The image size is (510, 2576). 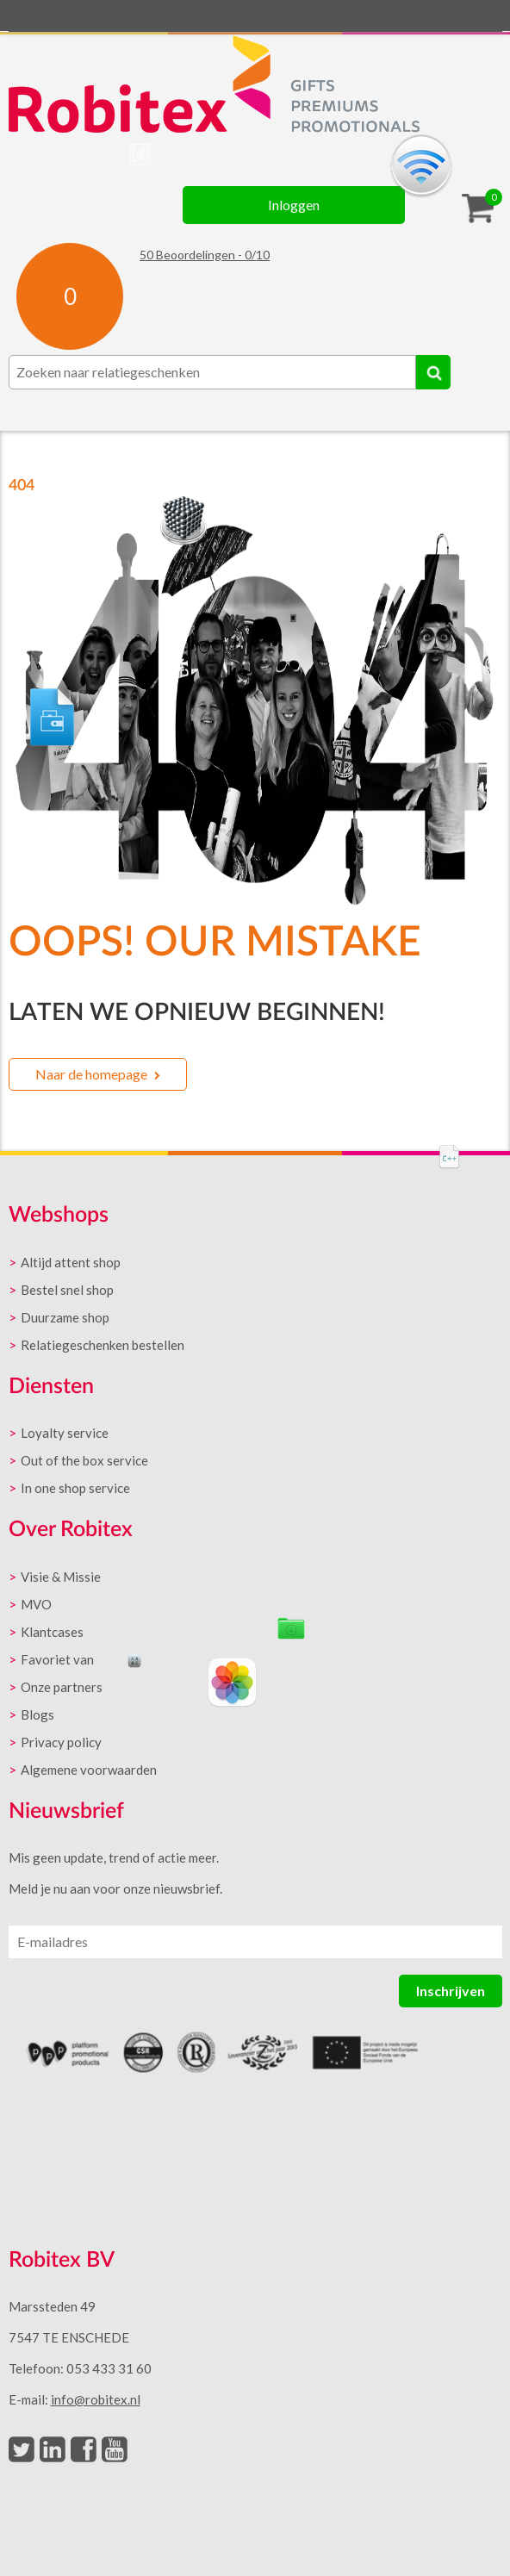 I want to click on video clip with audio track in library, so click(x=140, y=154).